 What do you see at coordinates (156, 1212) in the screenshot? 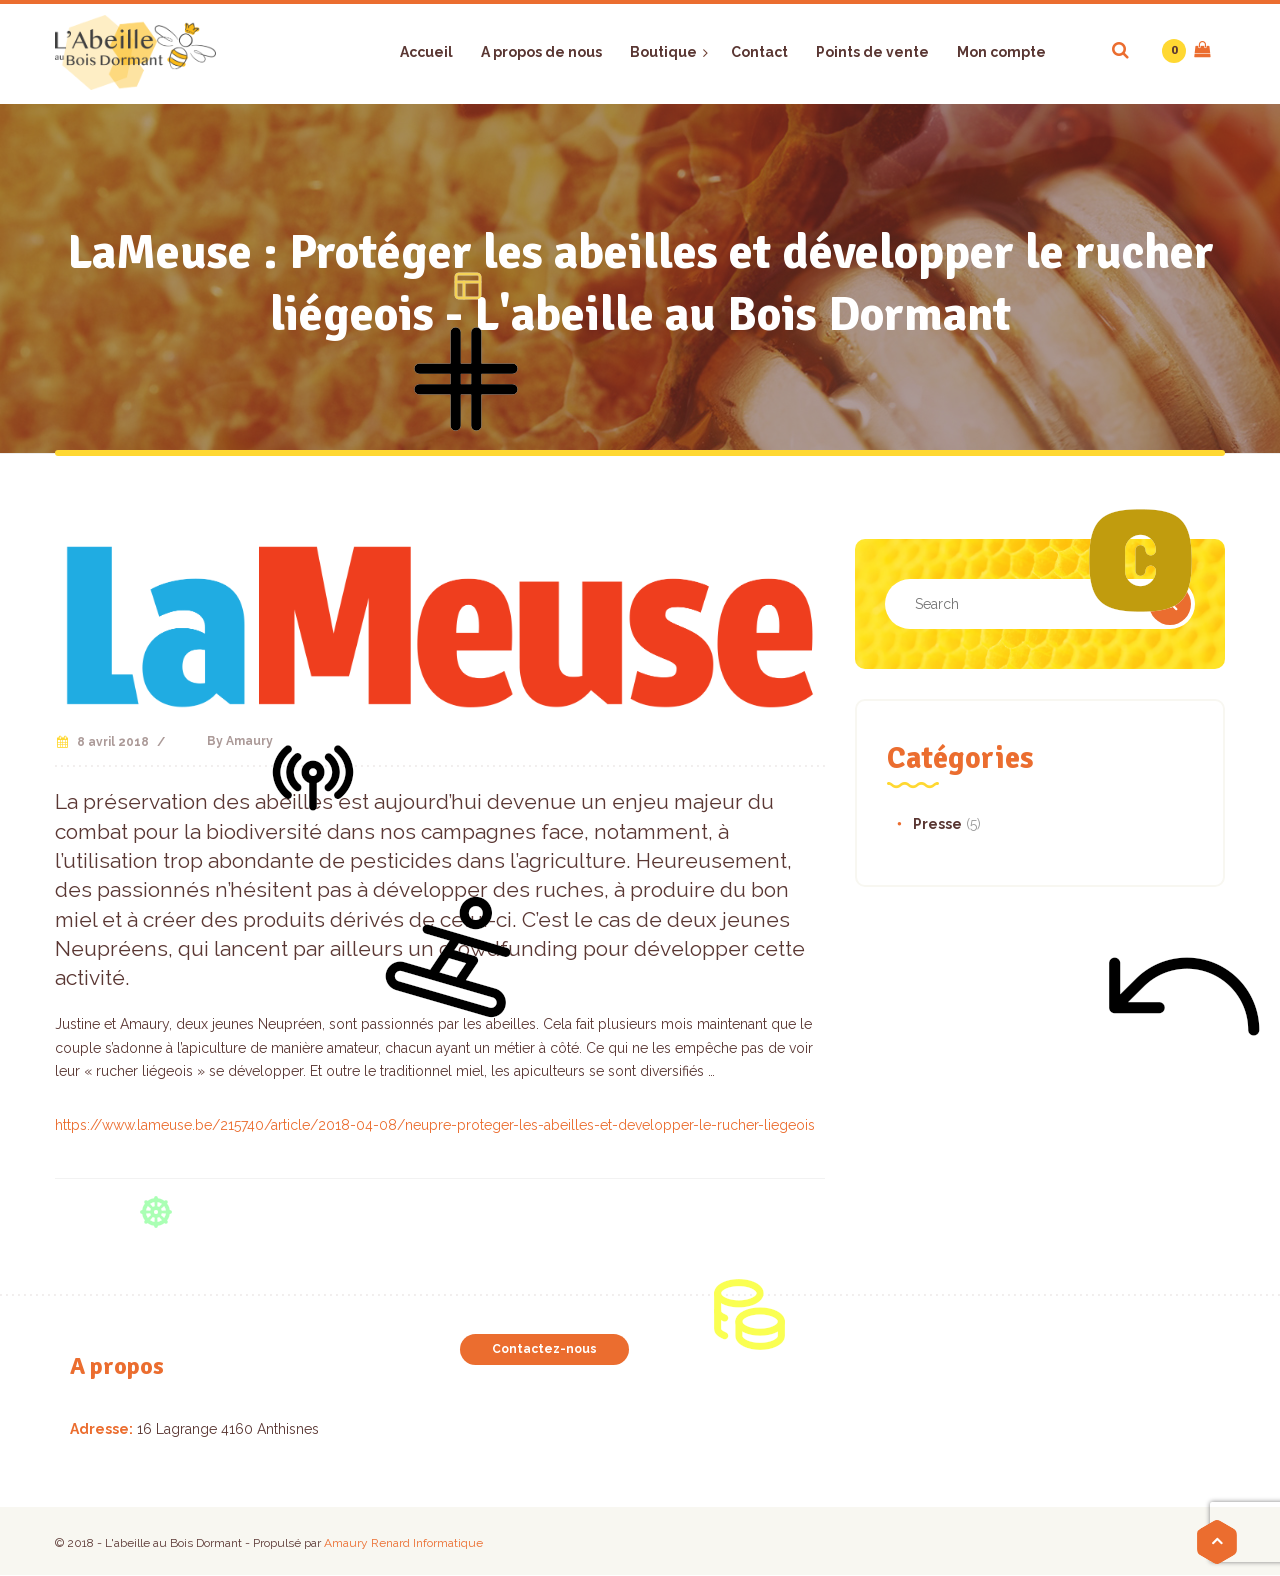
I see `navigate to buddhism or dharma-related content` at bounding box center [156, 1212].